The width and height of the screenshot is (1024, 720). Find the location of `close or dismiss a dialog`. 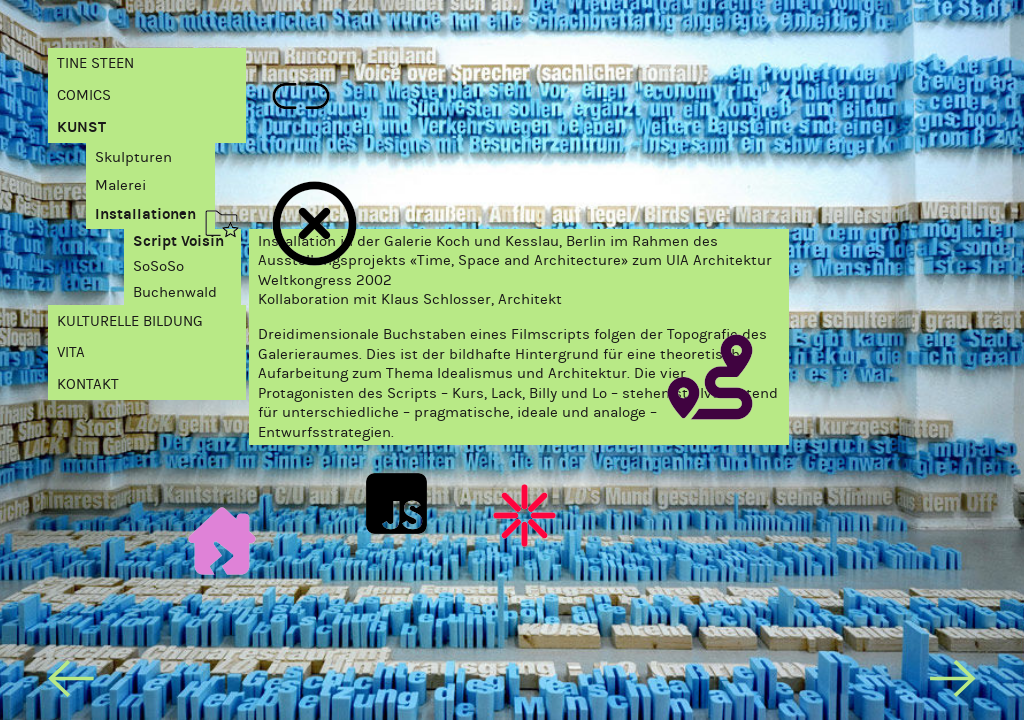

close or dismiss a dialog is located at coordinates (314, 223).